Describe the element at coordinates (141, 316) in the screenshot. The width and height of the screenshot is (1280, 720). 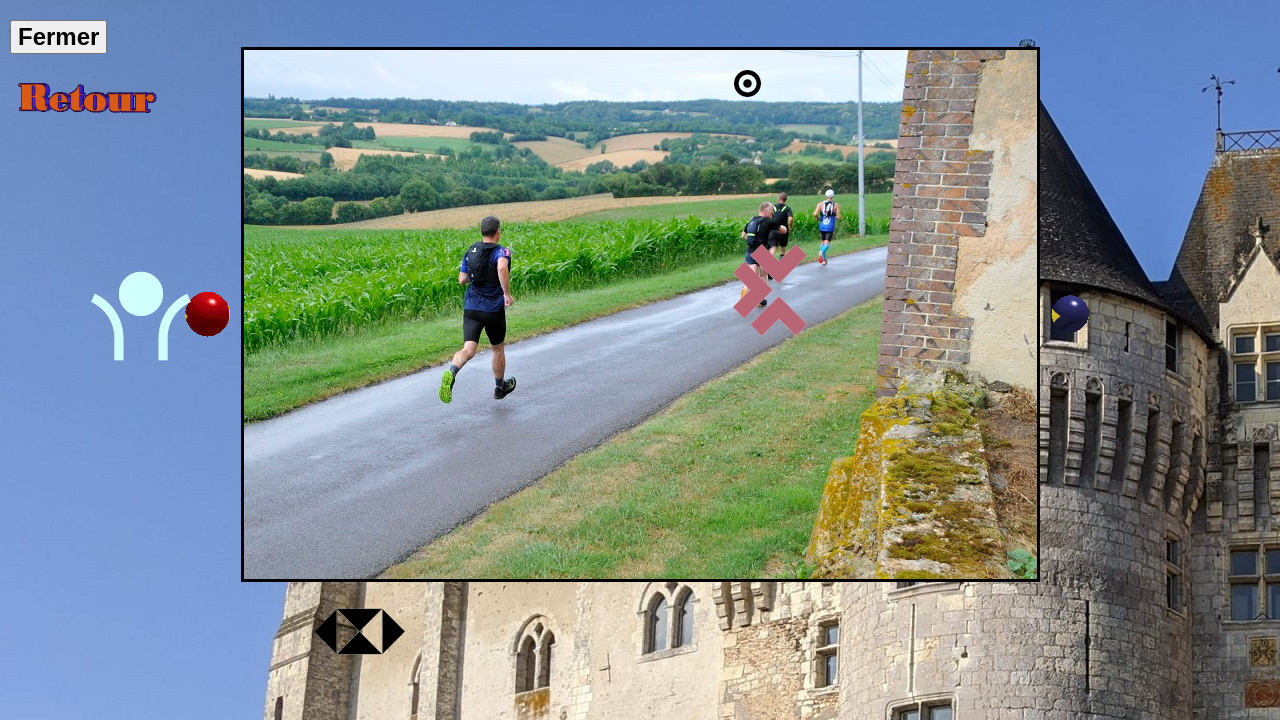
I see `indicates a welcoming or friendly user state` at that location.